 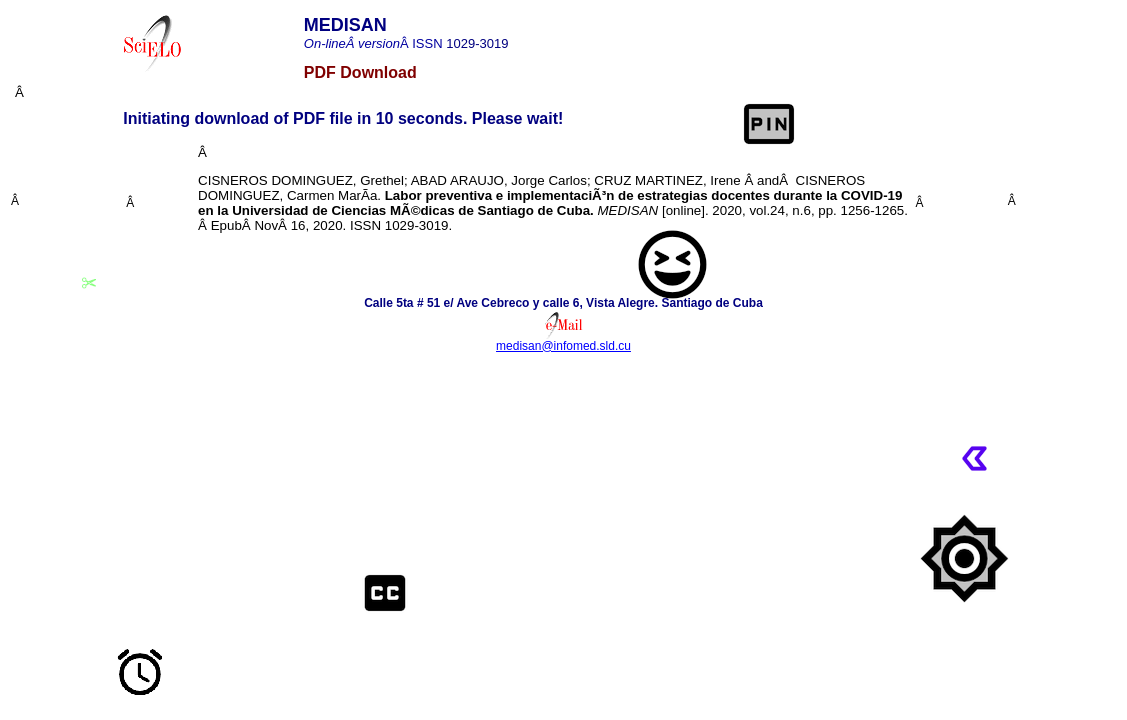 I want to click on set or view alarms, so click(x=140, y=672).